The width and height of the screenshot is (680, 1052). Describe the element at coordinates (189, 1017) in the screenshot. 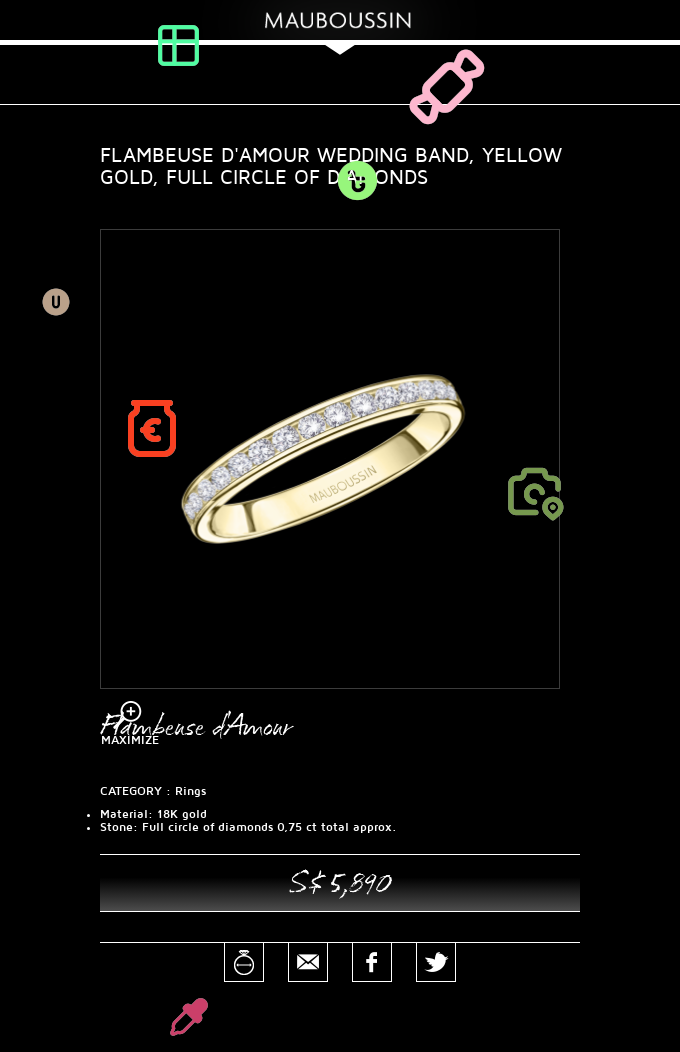

I see `pick a color from the canvas` at that location.